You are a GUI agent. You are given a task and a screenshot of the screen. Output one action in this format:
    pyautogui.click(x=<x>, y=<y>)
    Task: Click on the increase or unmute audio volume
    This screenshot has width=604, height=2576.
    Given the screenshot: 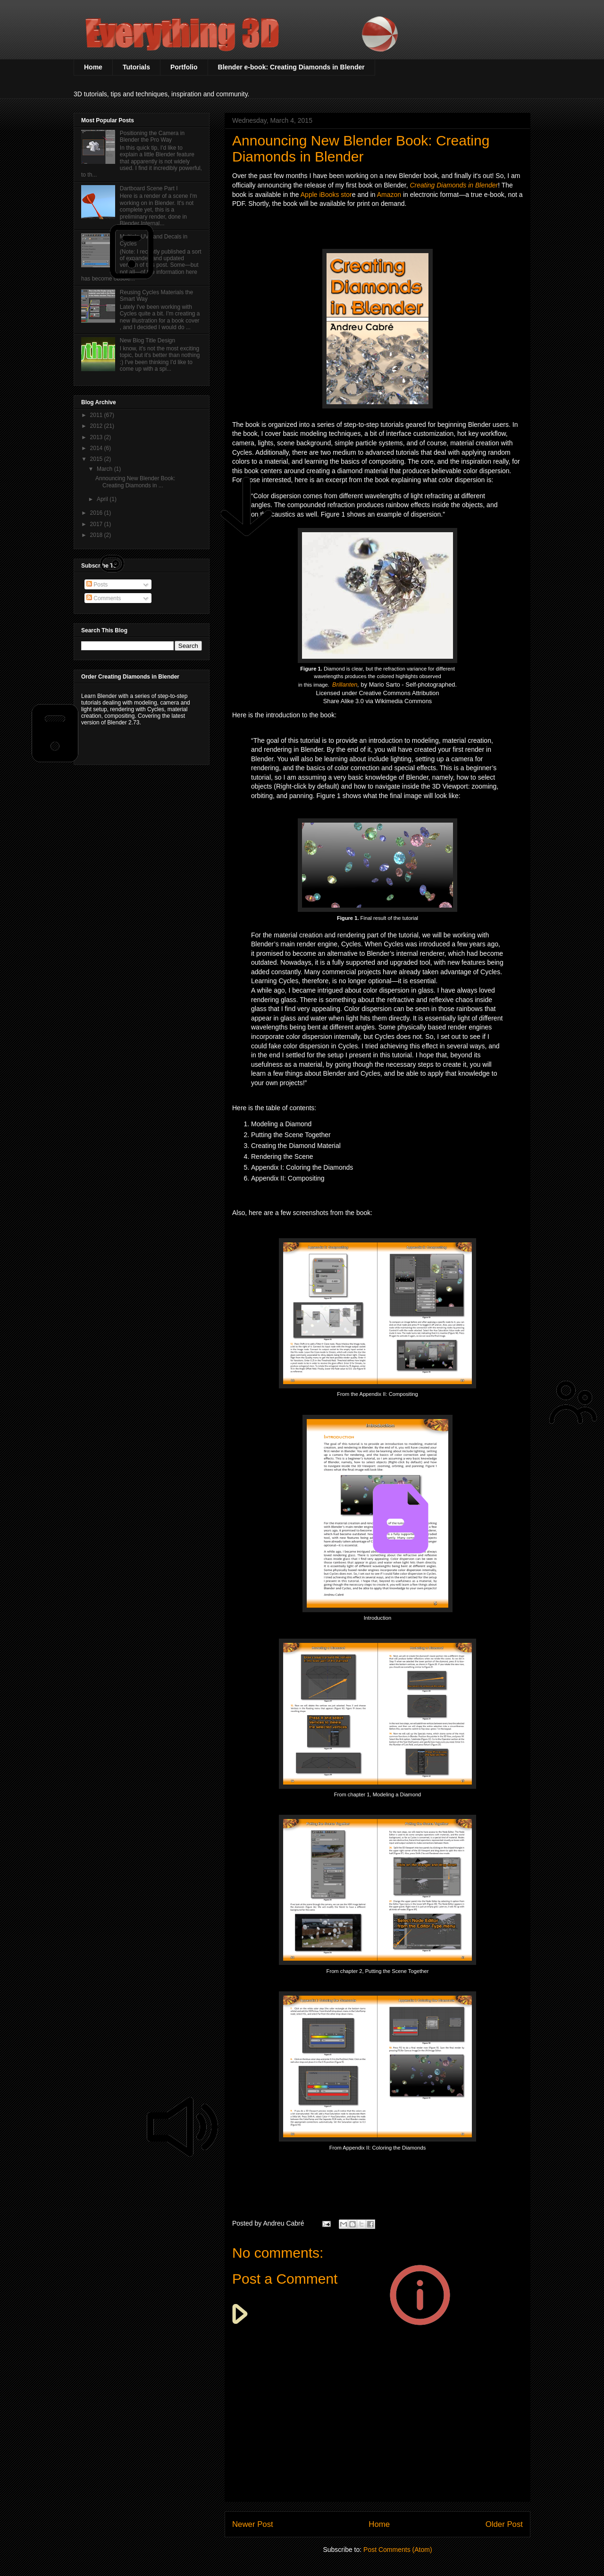 What is the action you would take?
    pyautogui.click(x=182, y=2127)
    